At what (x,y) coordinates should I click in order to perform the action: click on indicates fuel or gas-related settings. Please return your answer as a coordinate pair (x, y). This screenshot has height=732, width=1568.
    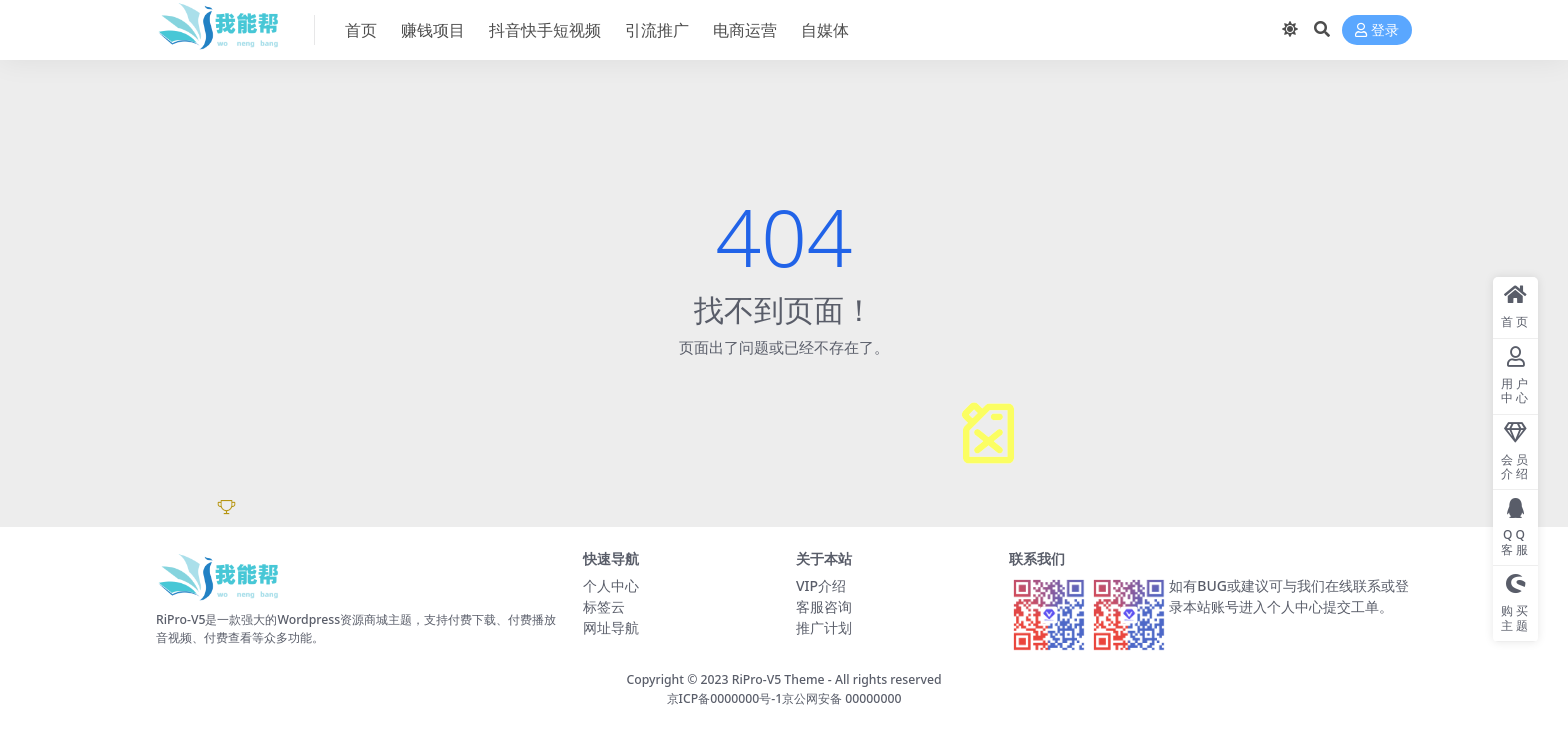
    Looking at the image, I should click on (988, 433).